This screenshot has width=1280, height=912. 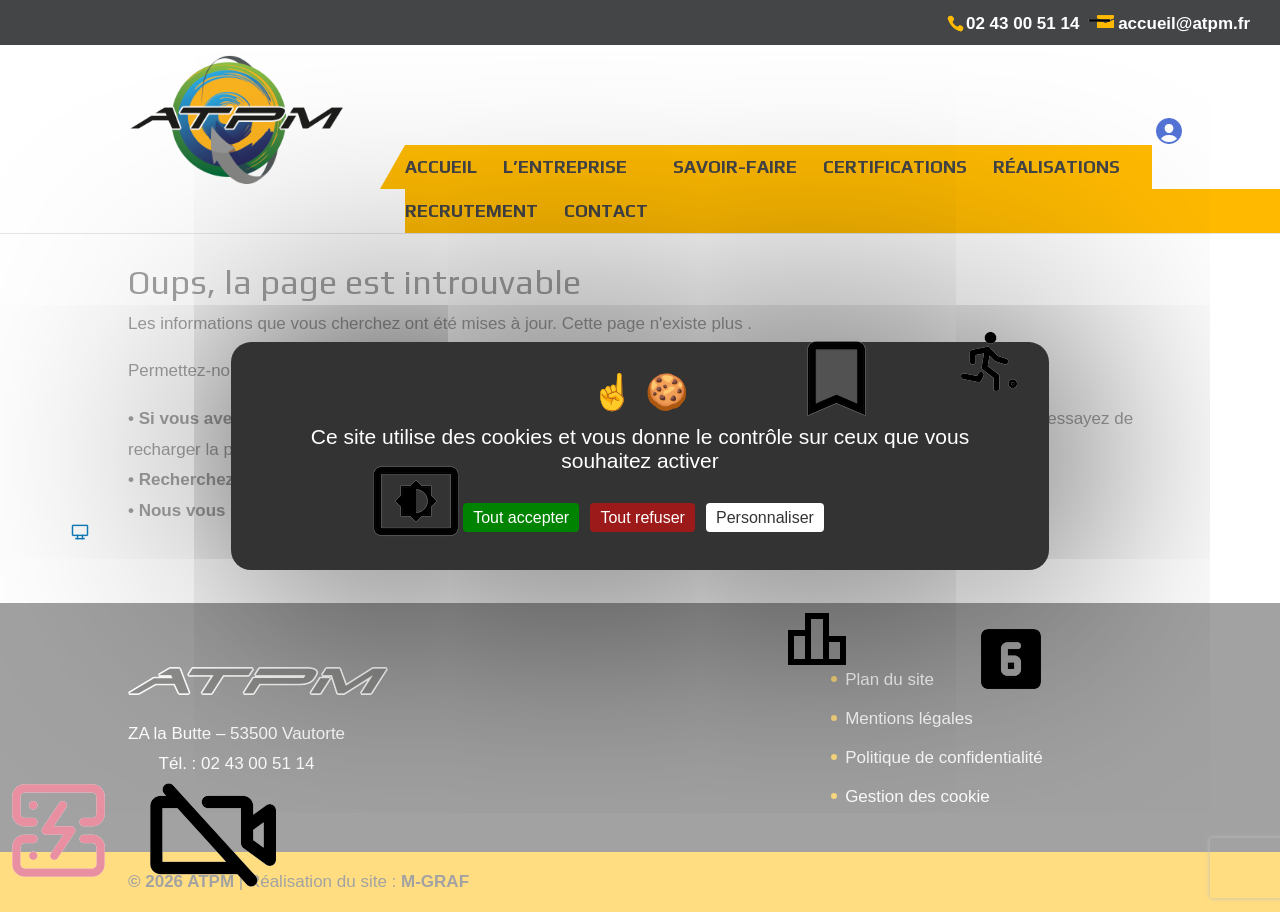 What do you see at coordinates (58, 830) in the screenshot?
I see `indicates server failure or crash` at bounding box center [58, 830].